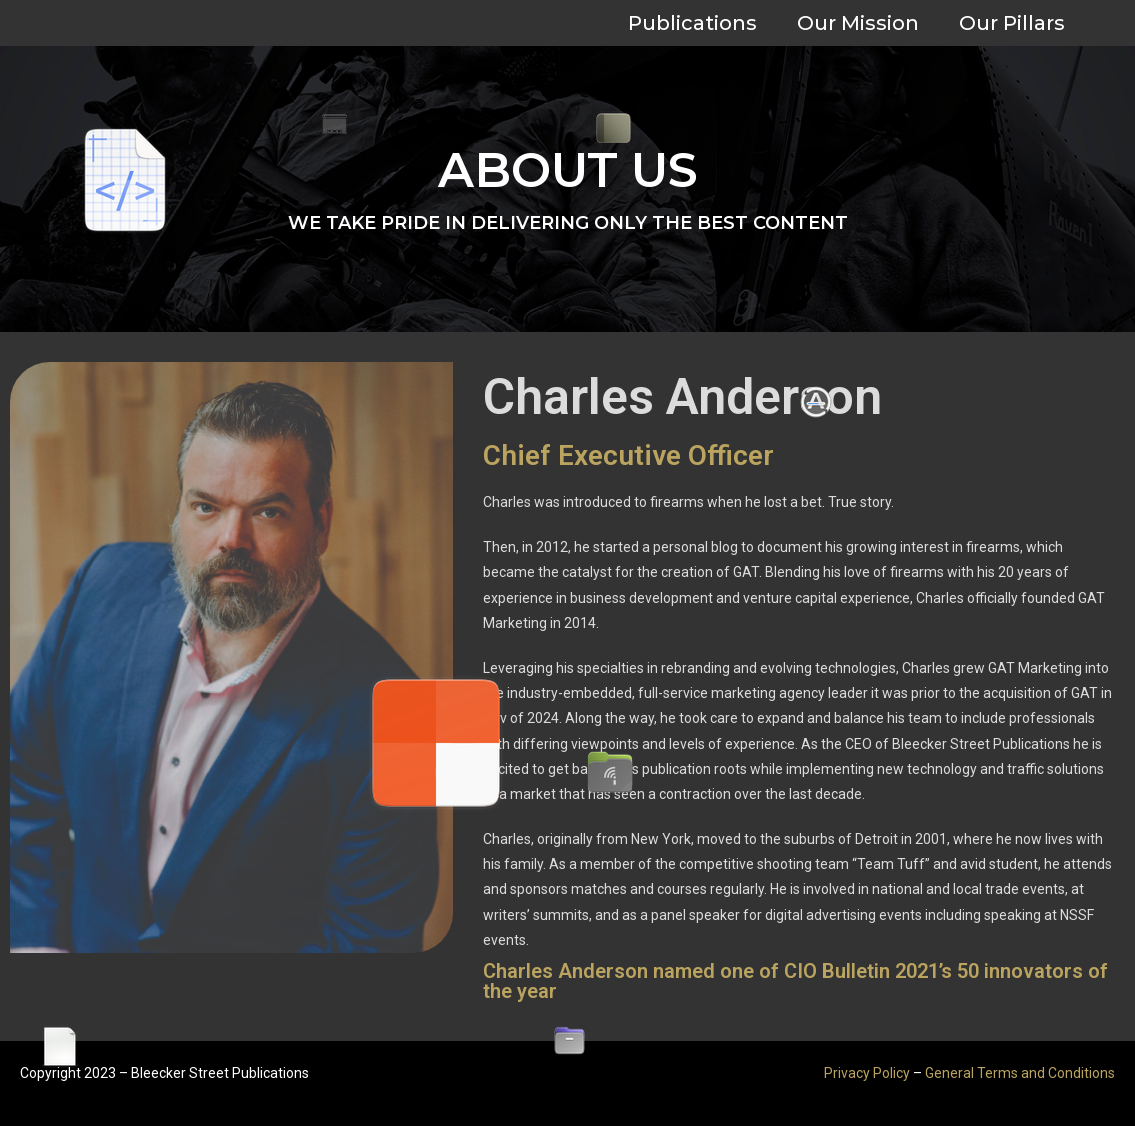 The image size is (1135, 1126). I want to click on open insync cloud sync folder, so click(610, 772).